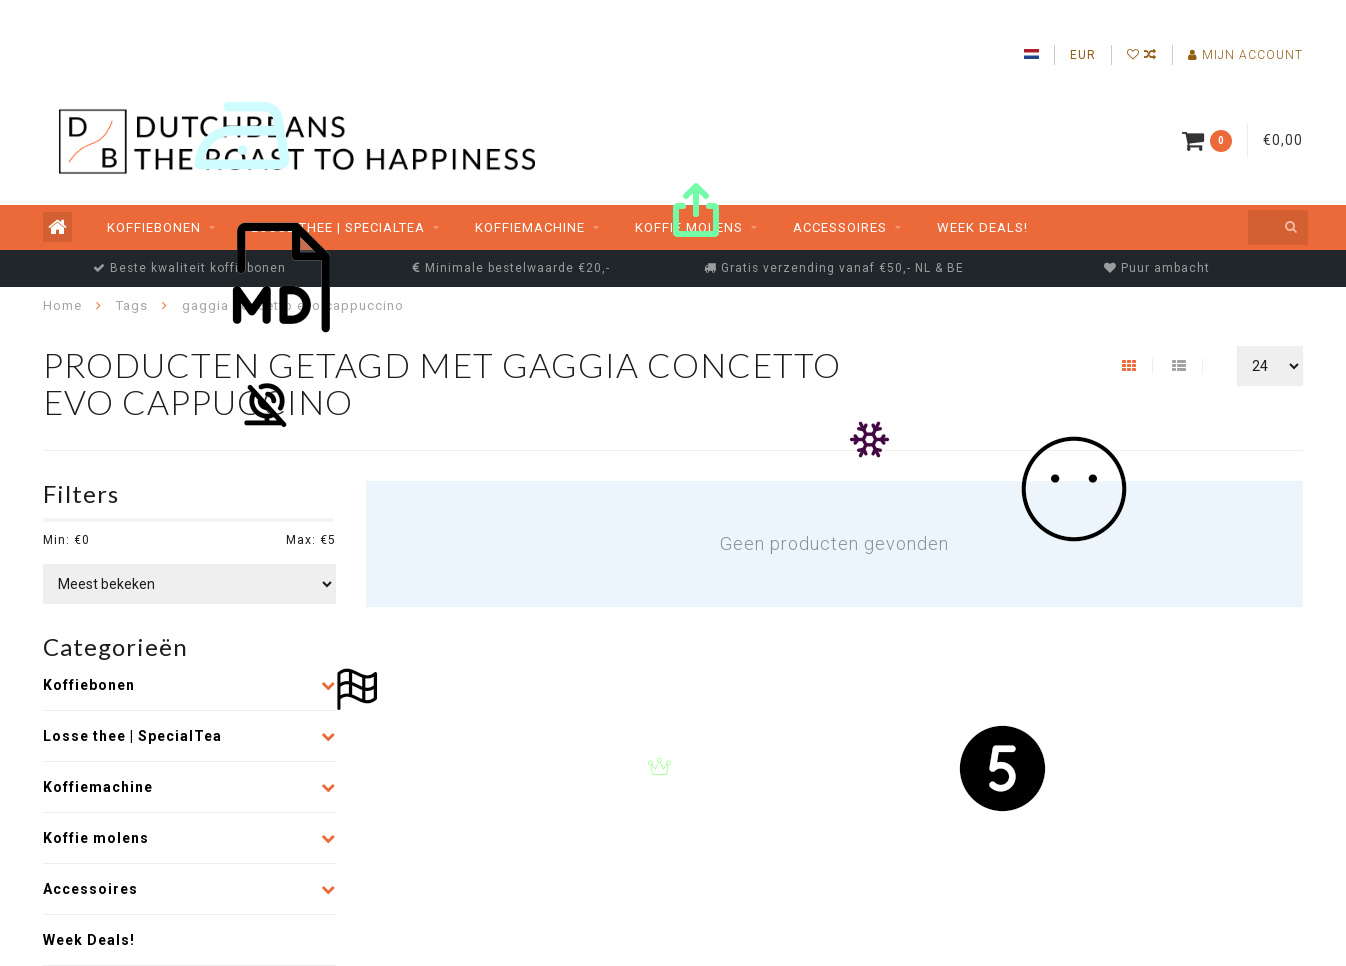 The height and width of the screenshot is (966, 1346). What do you see at coordinates (283, 277) in the screenshot?
I see `markdown file type indicator` at bounding box center [283, 277].